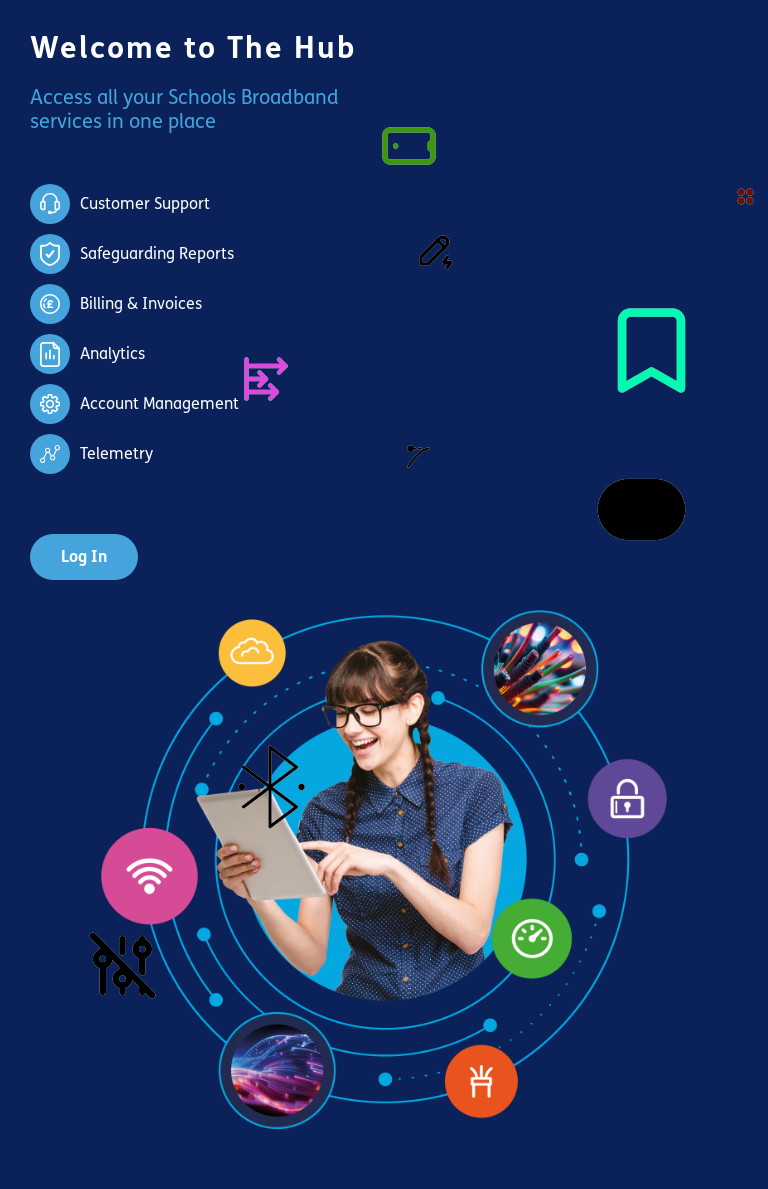 The height and width of the screenshot is (1189, 768). What do you see at coordinates (745, 196) in the screenshot?
I see `open app grid or launcher` at bounding box center [745, 196].